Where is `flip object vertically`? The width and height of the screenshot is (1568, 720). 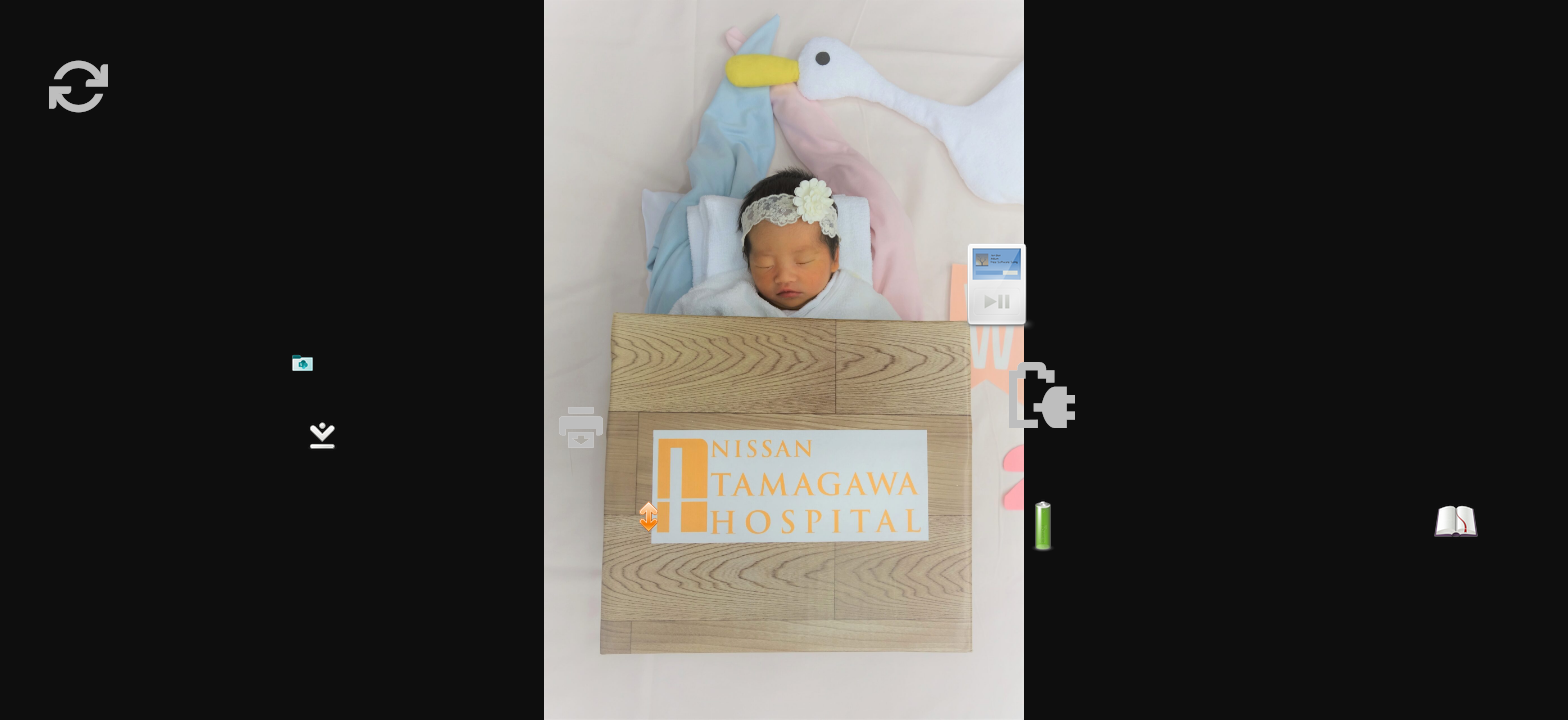
flip object vertically is located at coordinates (649, 518).